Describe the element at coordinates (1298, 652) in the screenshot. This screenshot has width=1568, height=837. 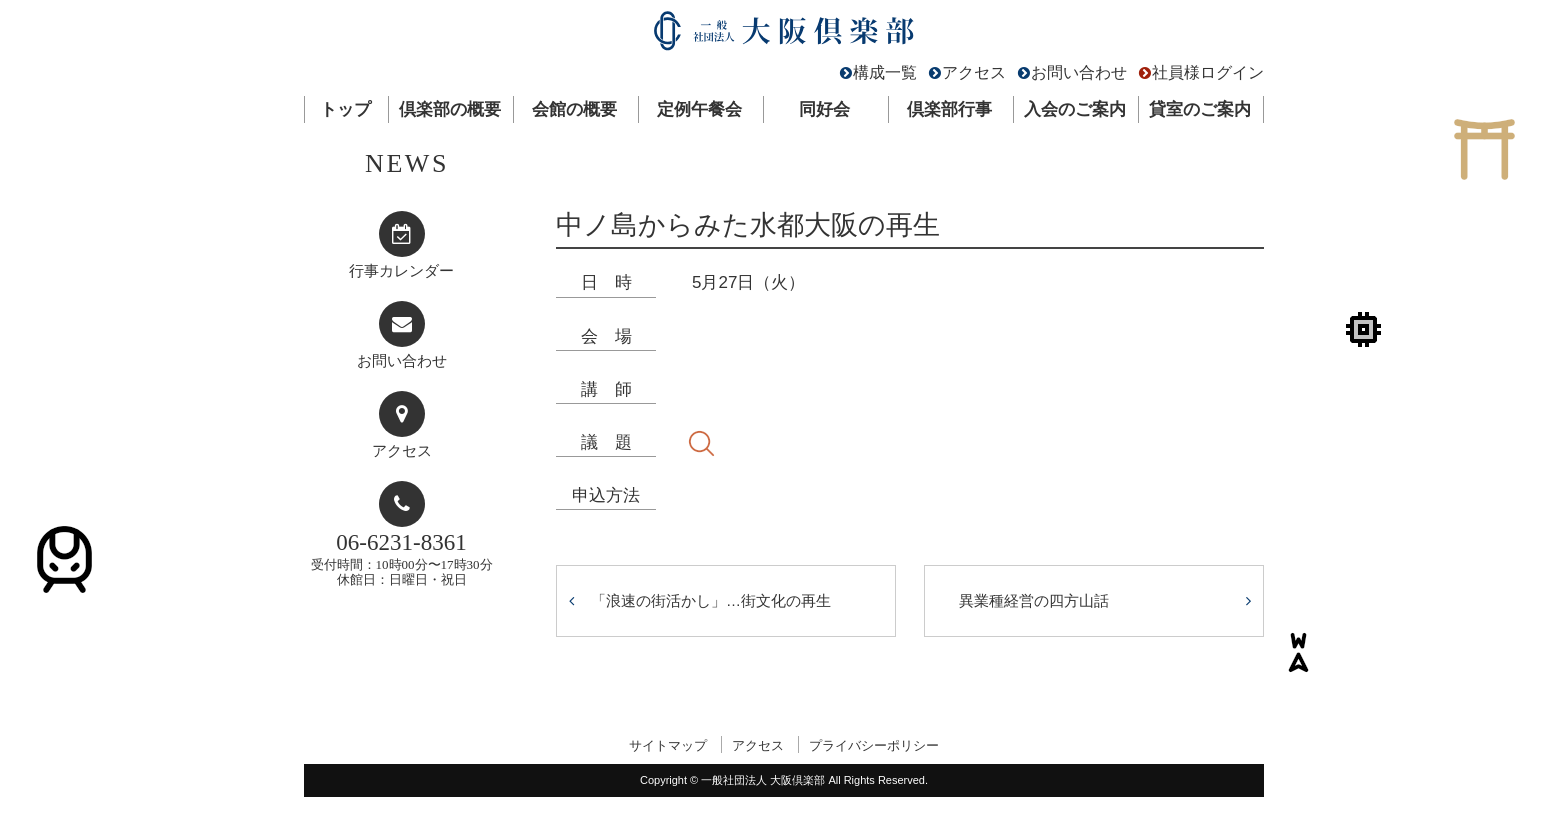
I see `navigate west` at that location.